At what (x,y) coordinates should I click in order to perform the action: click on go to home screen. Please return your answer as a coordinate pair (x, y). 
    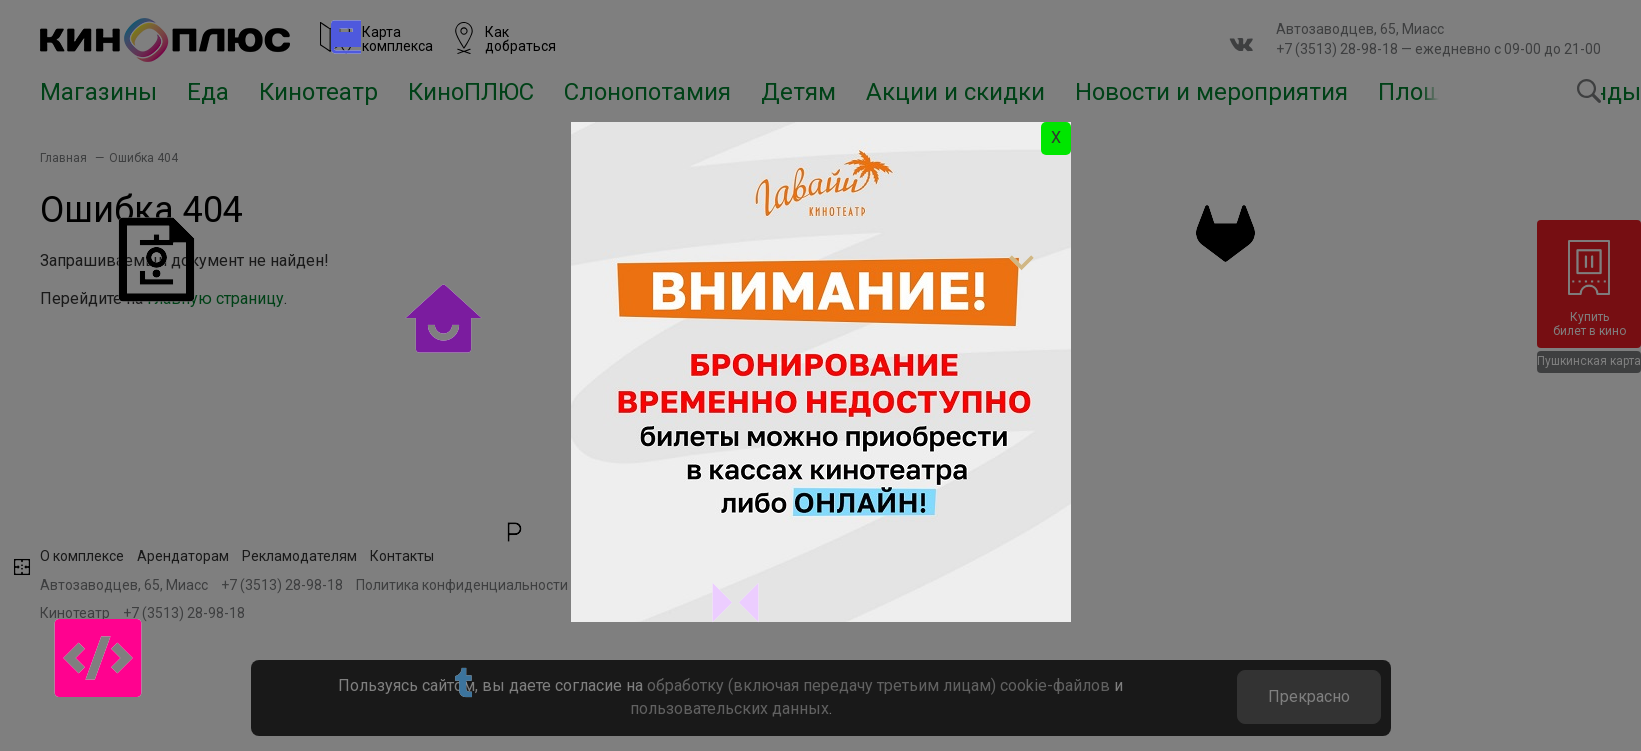
    Looking at the image, I should click on (443, 321).